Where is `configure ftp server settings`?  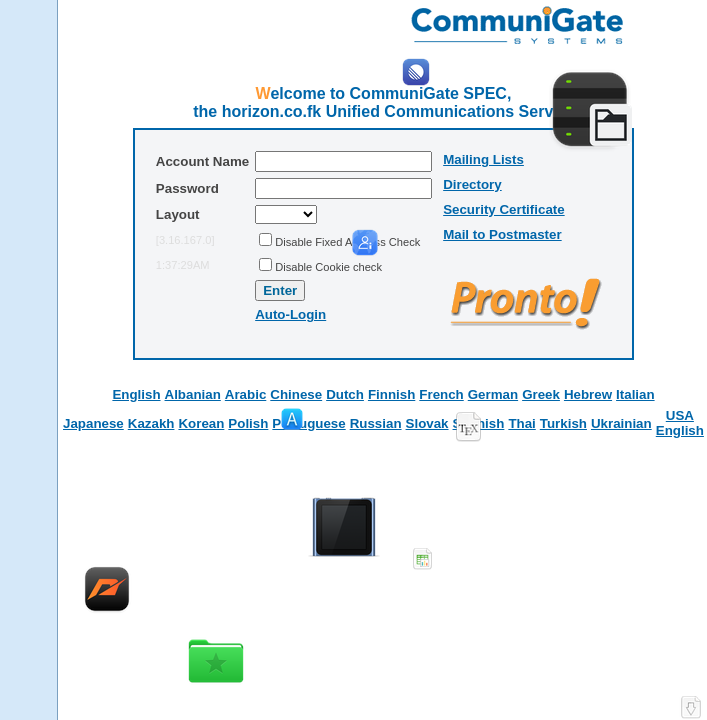
configure ftp server settings is located at coordinates (590, 110).